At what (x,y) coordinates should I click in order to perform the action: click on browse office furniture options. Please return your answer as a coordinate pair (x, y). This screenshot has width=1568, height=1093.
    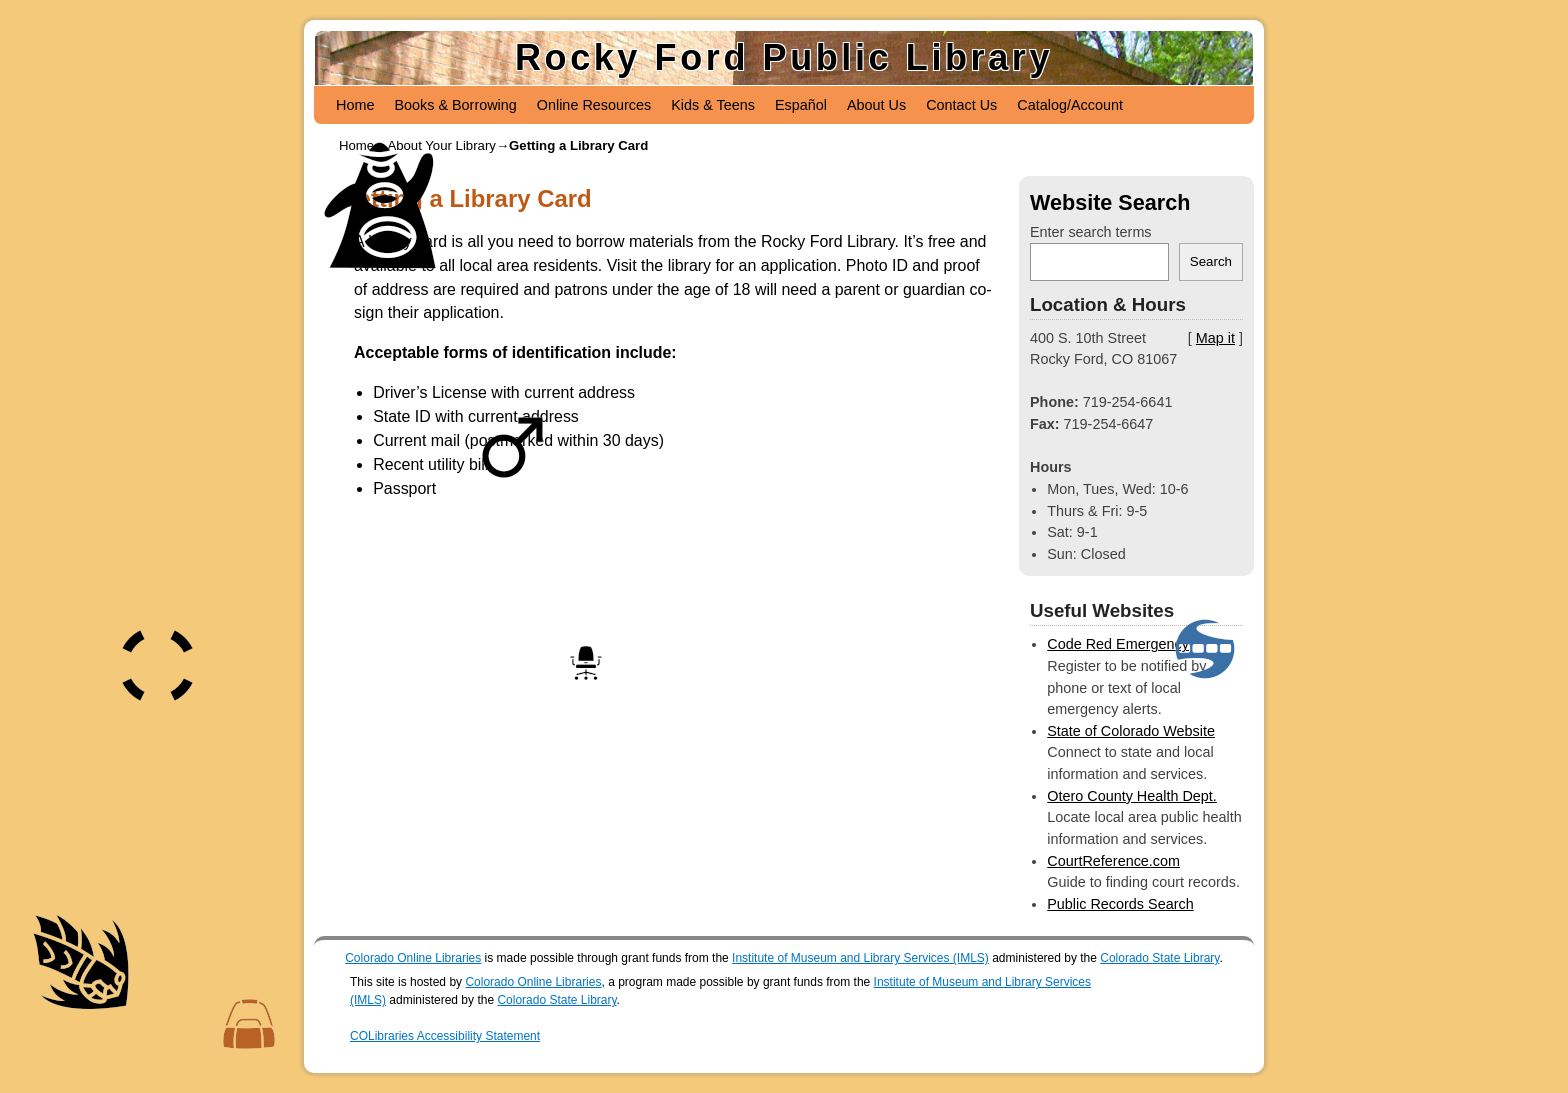
    Looking at the image, I should click on (586, 663).